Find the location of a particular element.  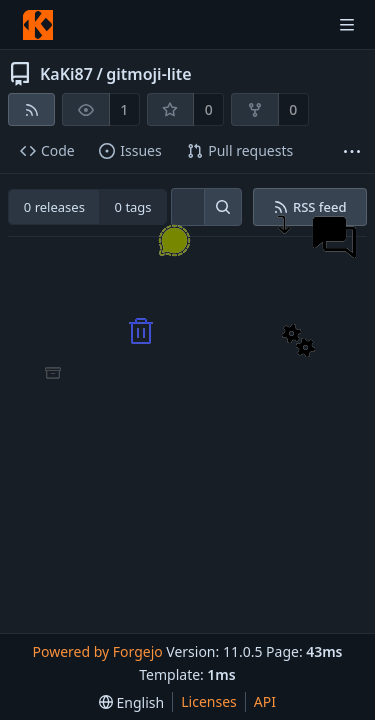

archive an item or conversation is located at coordinates (53, 373).